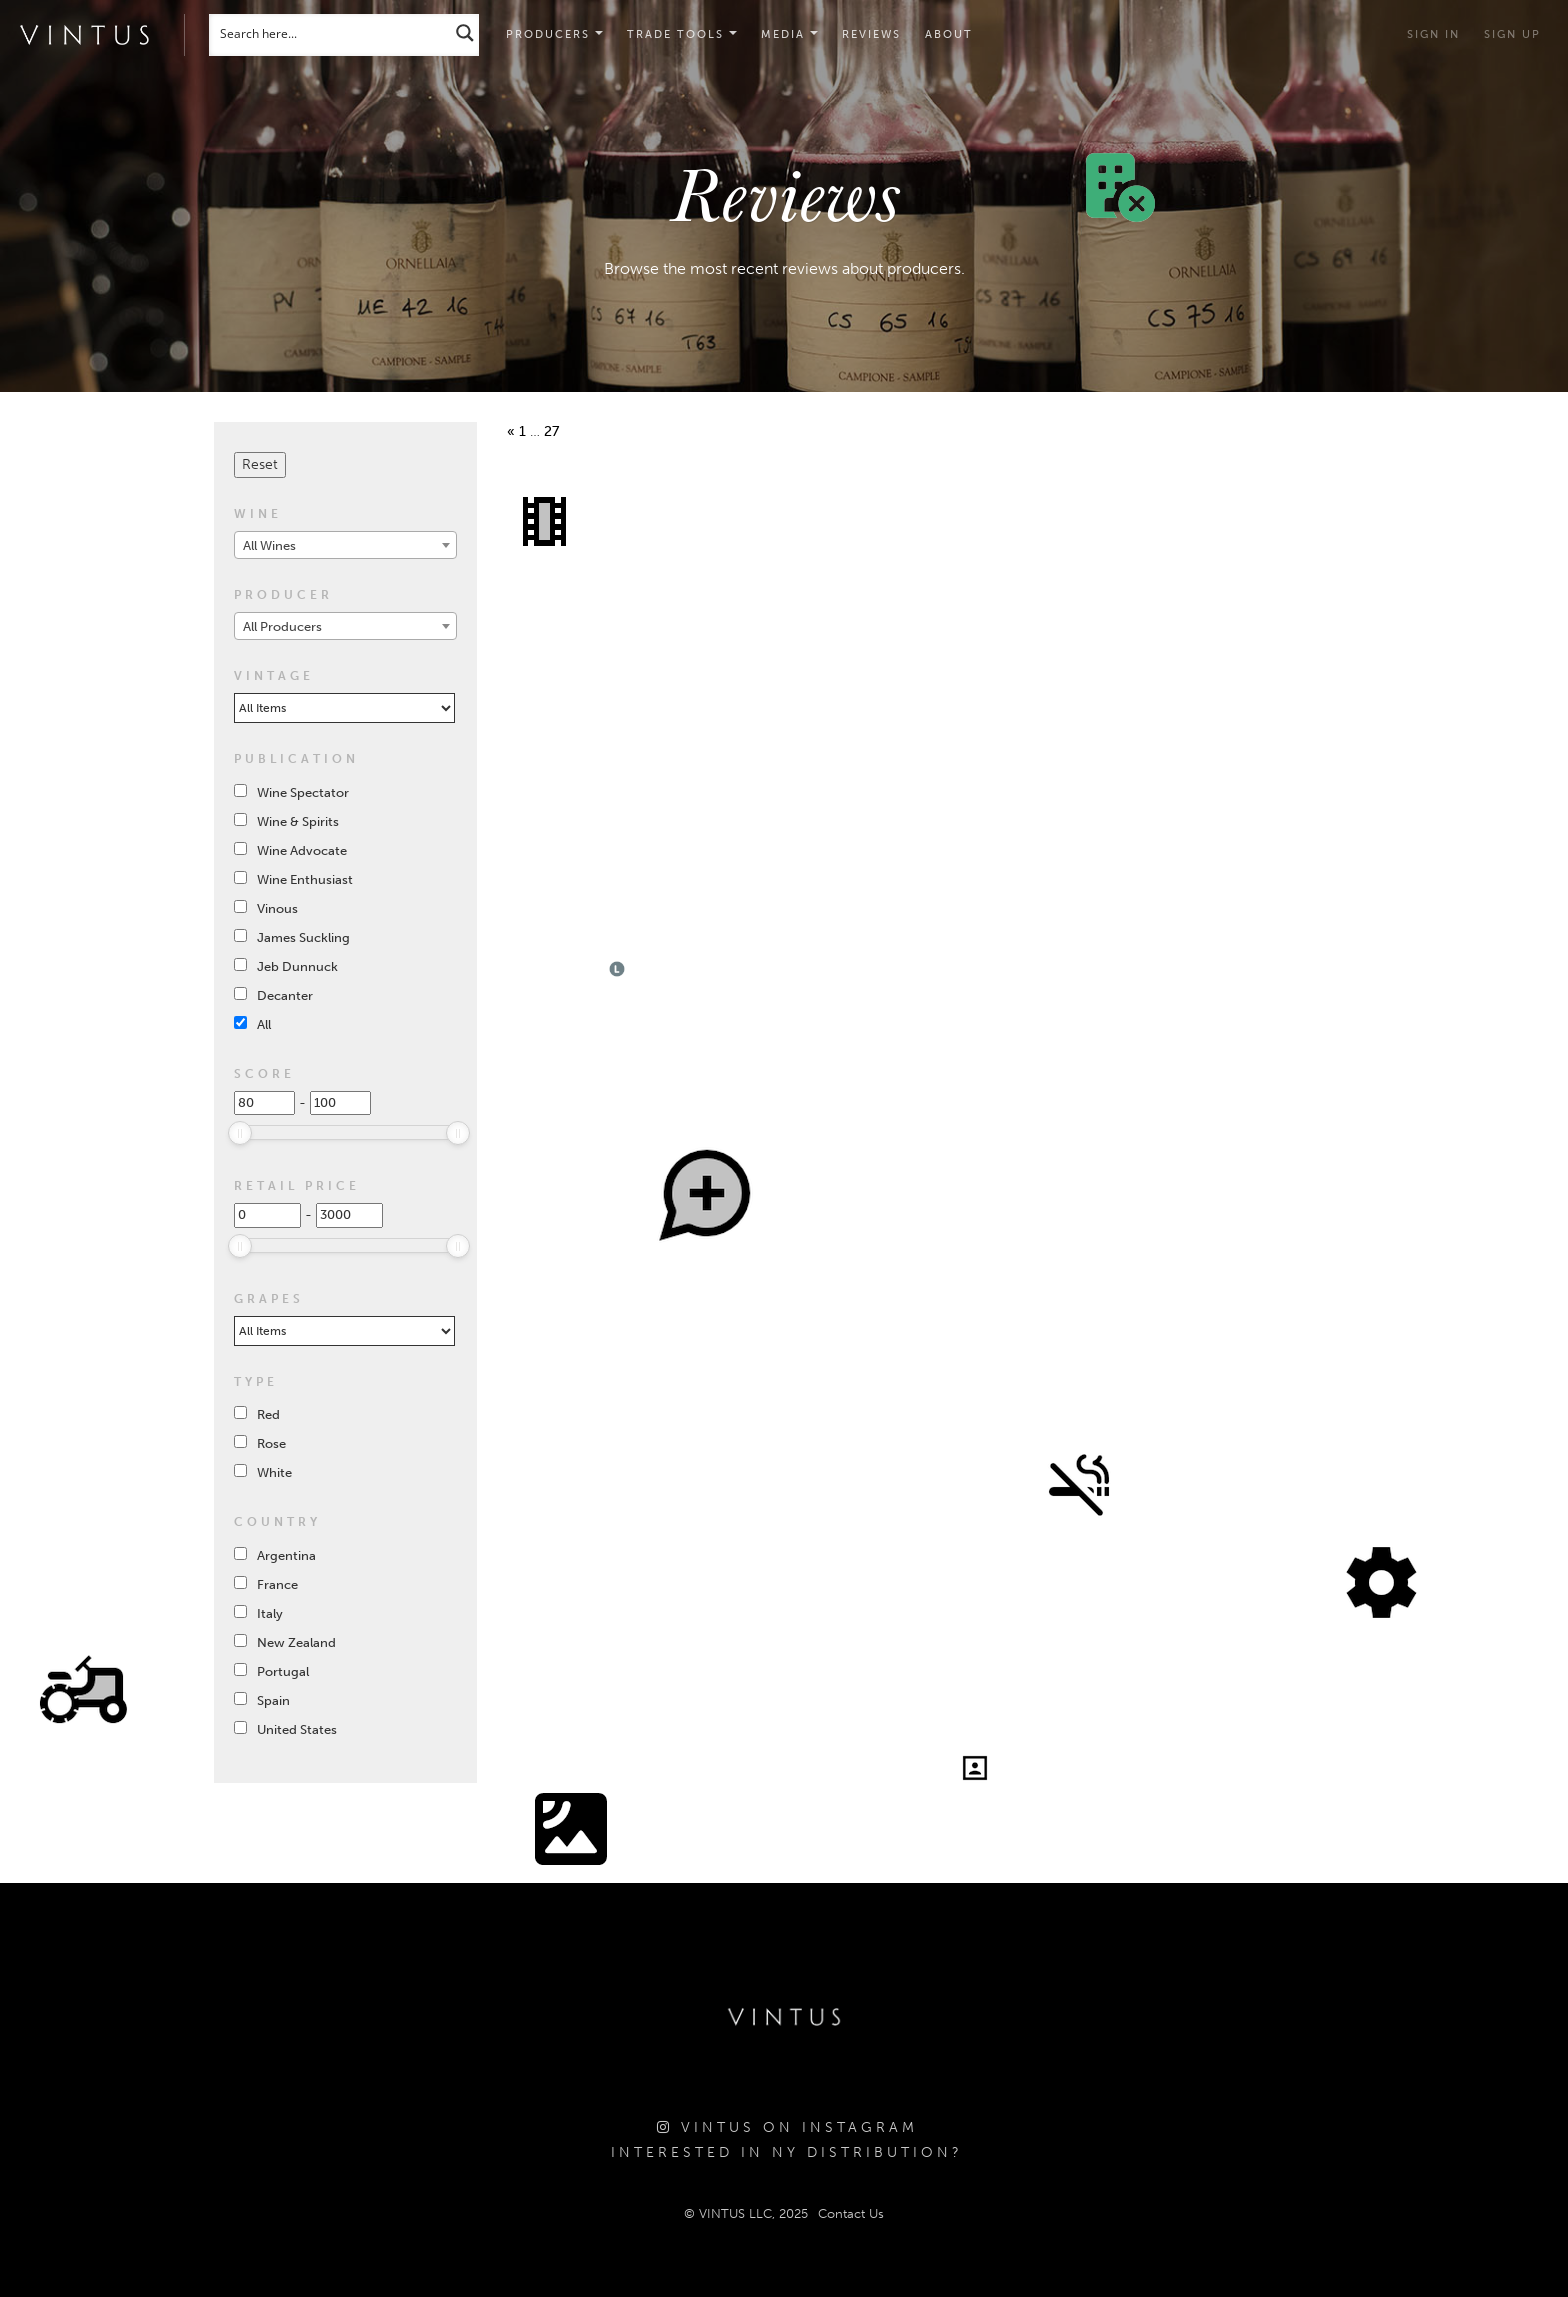  Describe the element at coordinates (617, 969) in the screenshot. I see `indicates an item or category labeled "L"` at that location.